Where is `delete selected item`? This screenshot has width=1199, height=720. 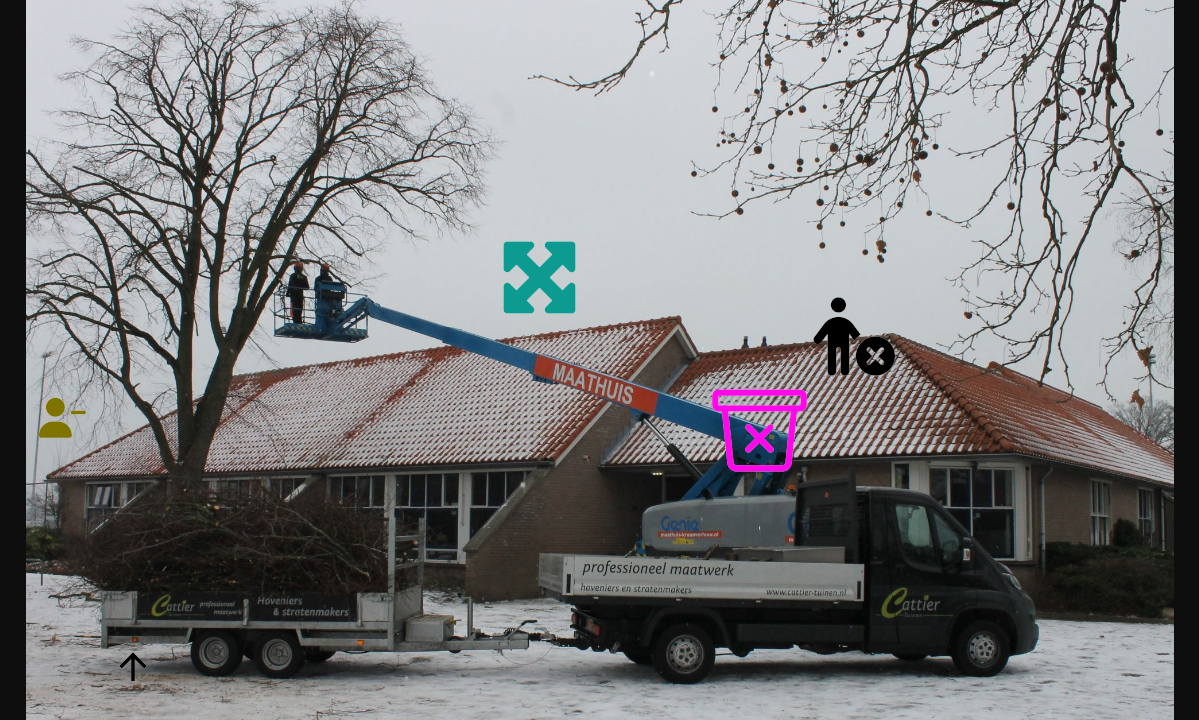 delete selected item is located at coordinates (759, 430).